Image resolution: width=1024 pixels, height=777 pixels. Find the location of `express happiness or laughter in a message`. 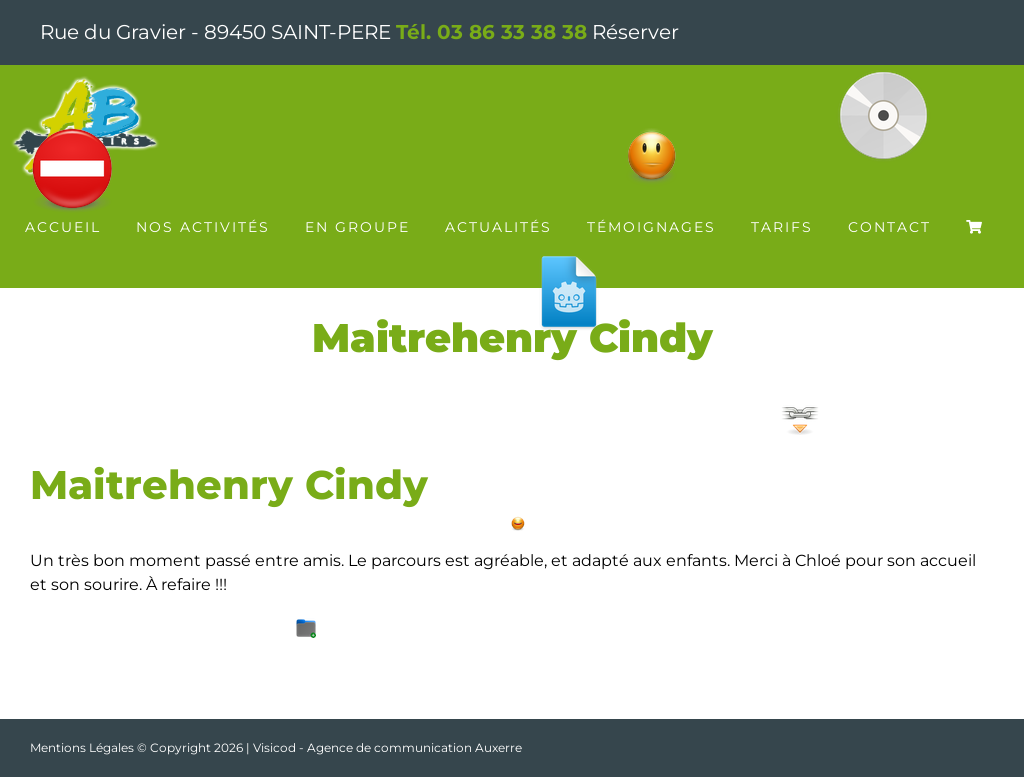

express happiness or laughter in a message is located at coordinates (518, 524).